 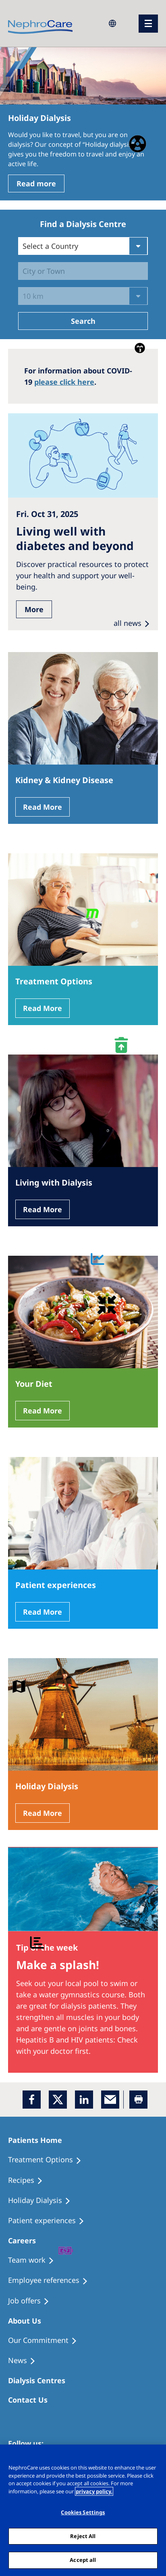 What do you see at coordinates (121, 1045) in the screenshot?
I see `restore item from trash` at bounding box center [121, 1045].